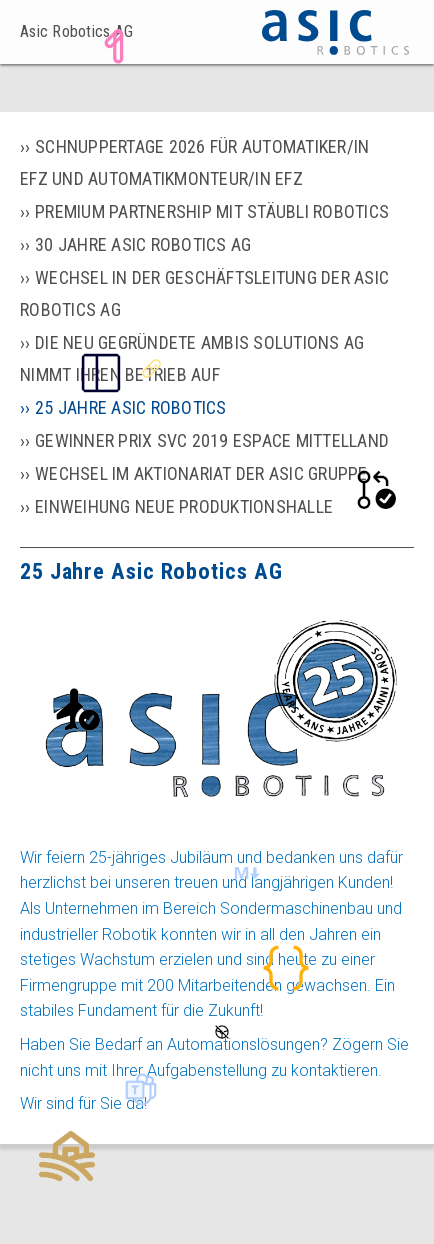 Image resolution: width=434 pixels, height=1244 pixels. What do you see at coordinates (247, 872) in the screenshot?
I see `format text using markdown` at bounding box center [247, 872].